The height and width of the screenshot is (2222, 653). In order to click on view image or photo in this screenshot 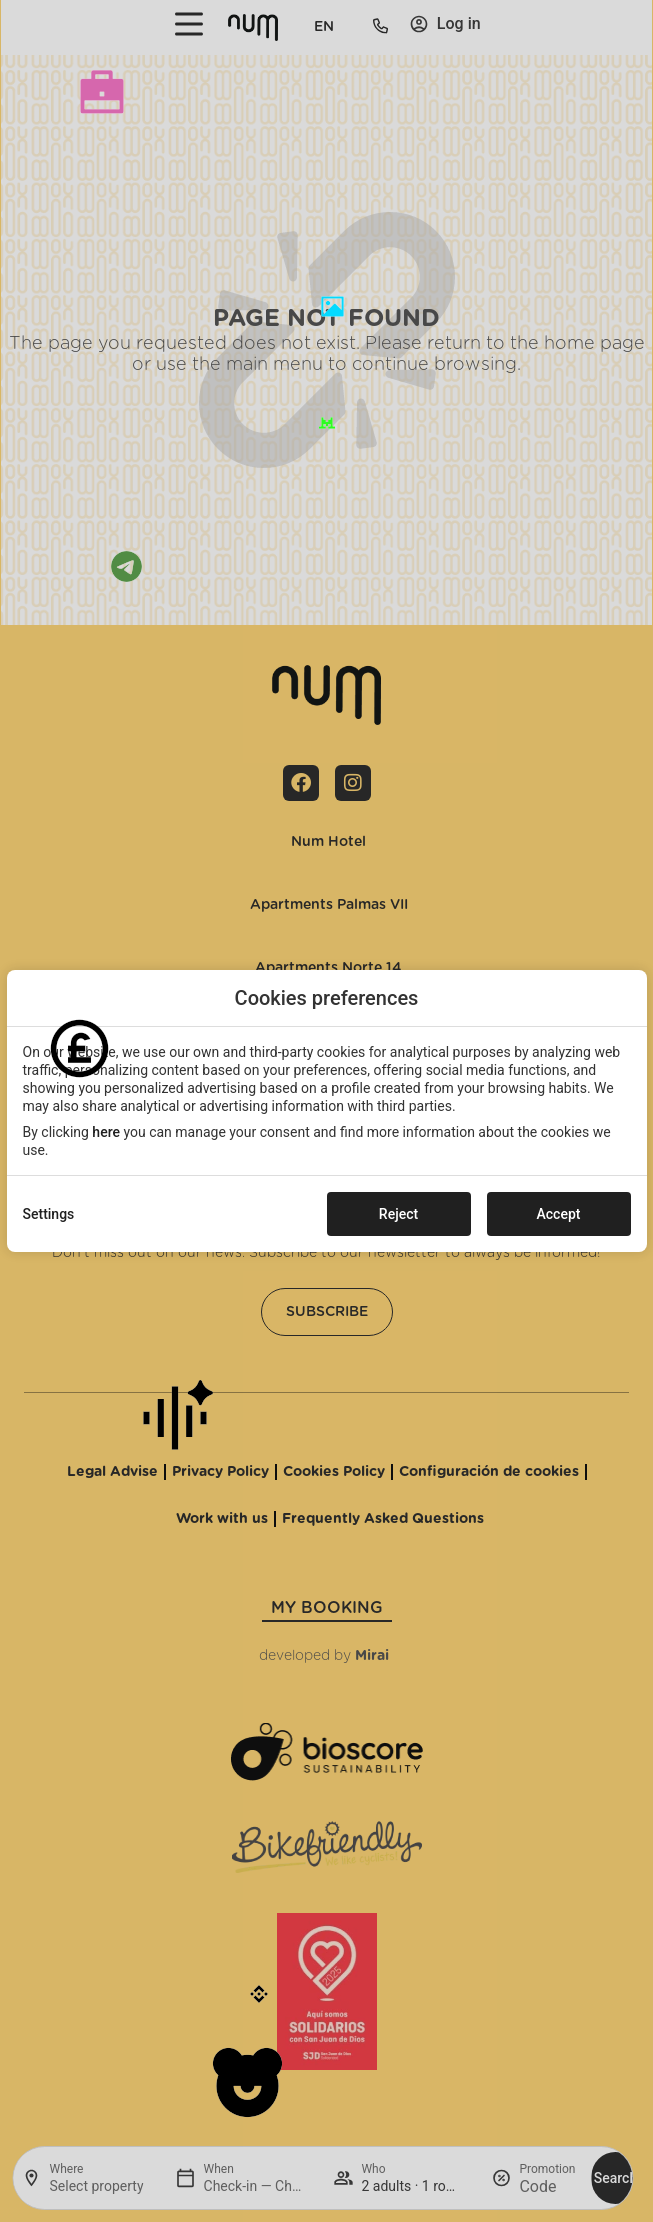, I will do `click(332, 306)`.